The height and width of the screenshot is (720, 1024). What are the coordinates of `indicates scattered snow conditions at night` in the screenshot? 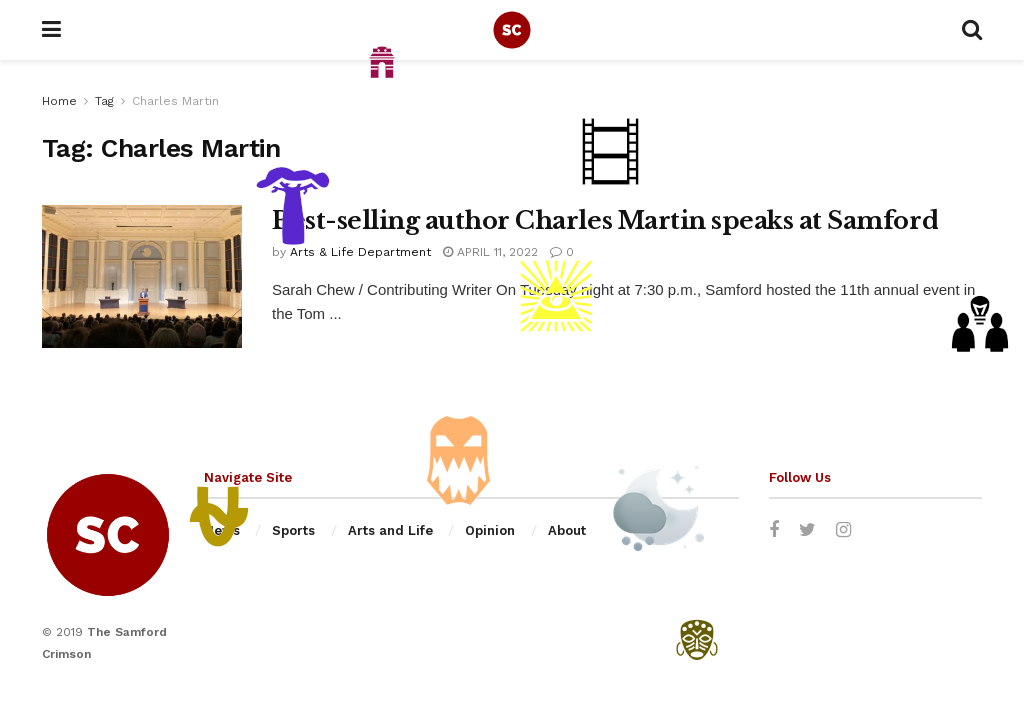 It's located at (658, 508).